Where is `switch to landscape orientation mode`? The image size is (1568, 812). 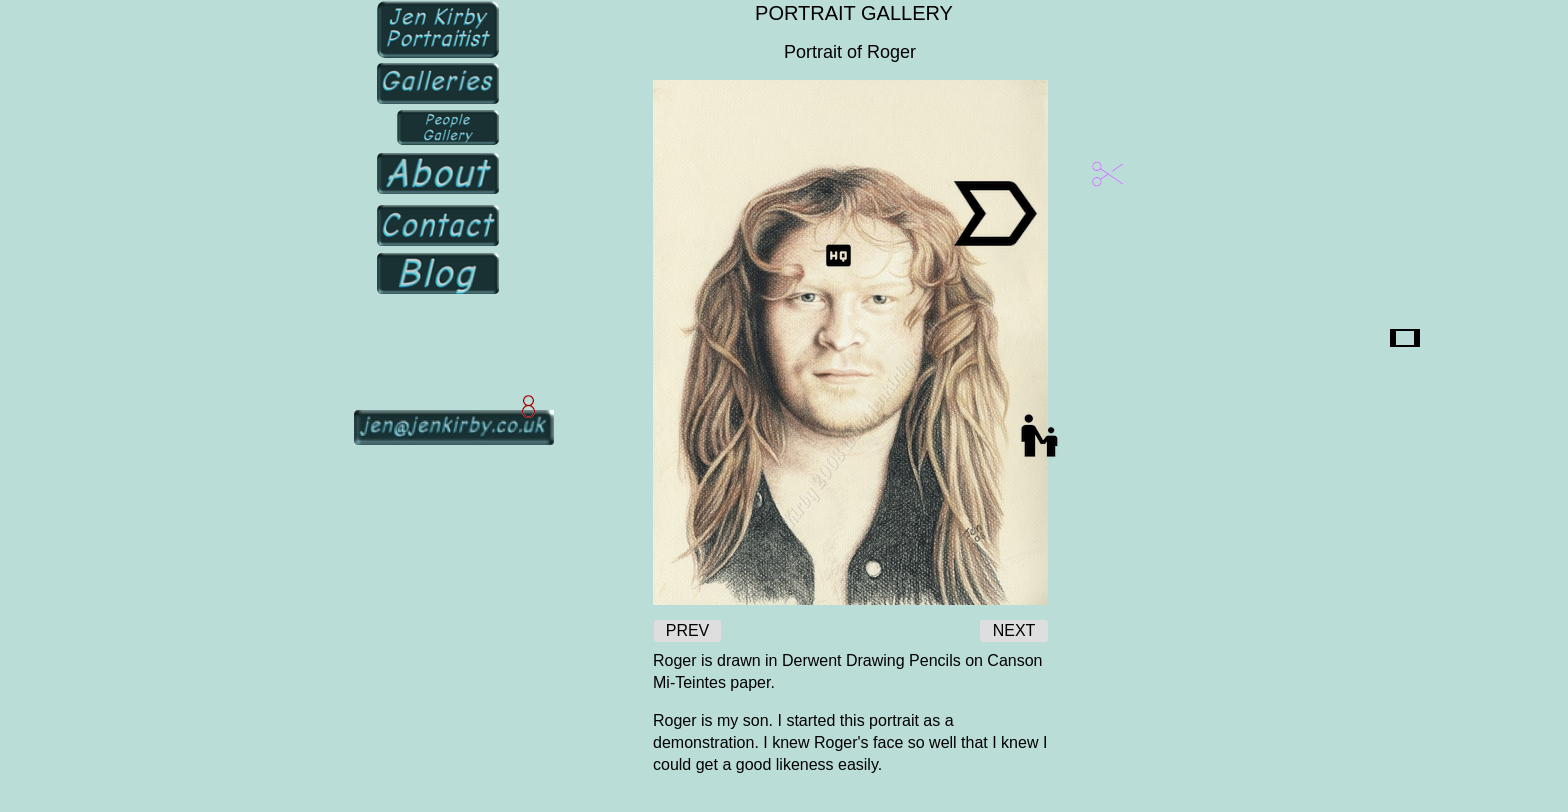 switch to landscape orientation mode is located at coordinates (1405, 338).